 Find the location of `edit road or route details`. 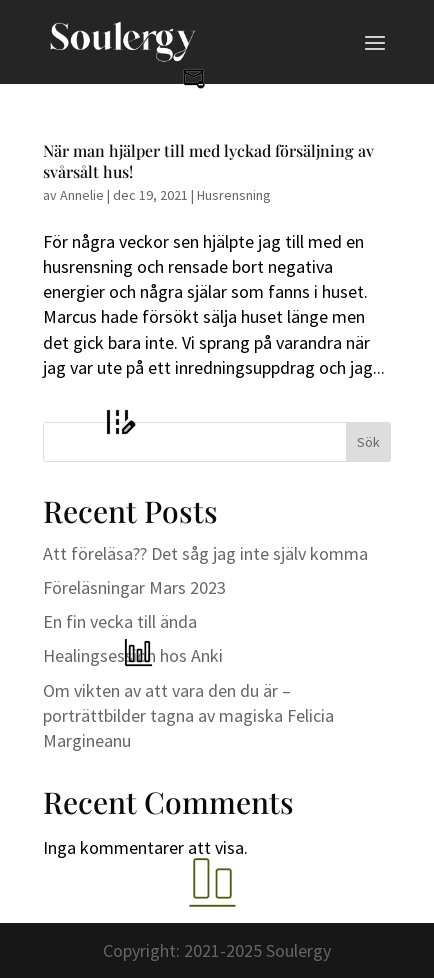

edit road or route details is located at coordinates (119, 422).